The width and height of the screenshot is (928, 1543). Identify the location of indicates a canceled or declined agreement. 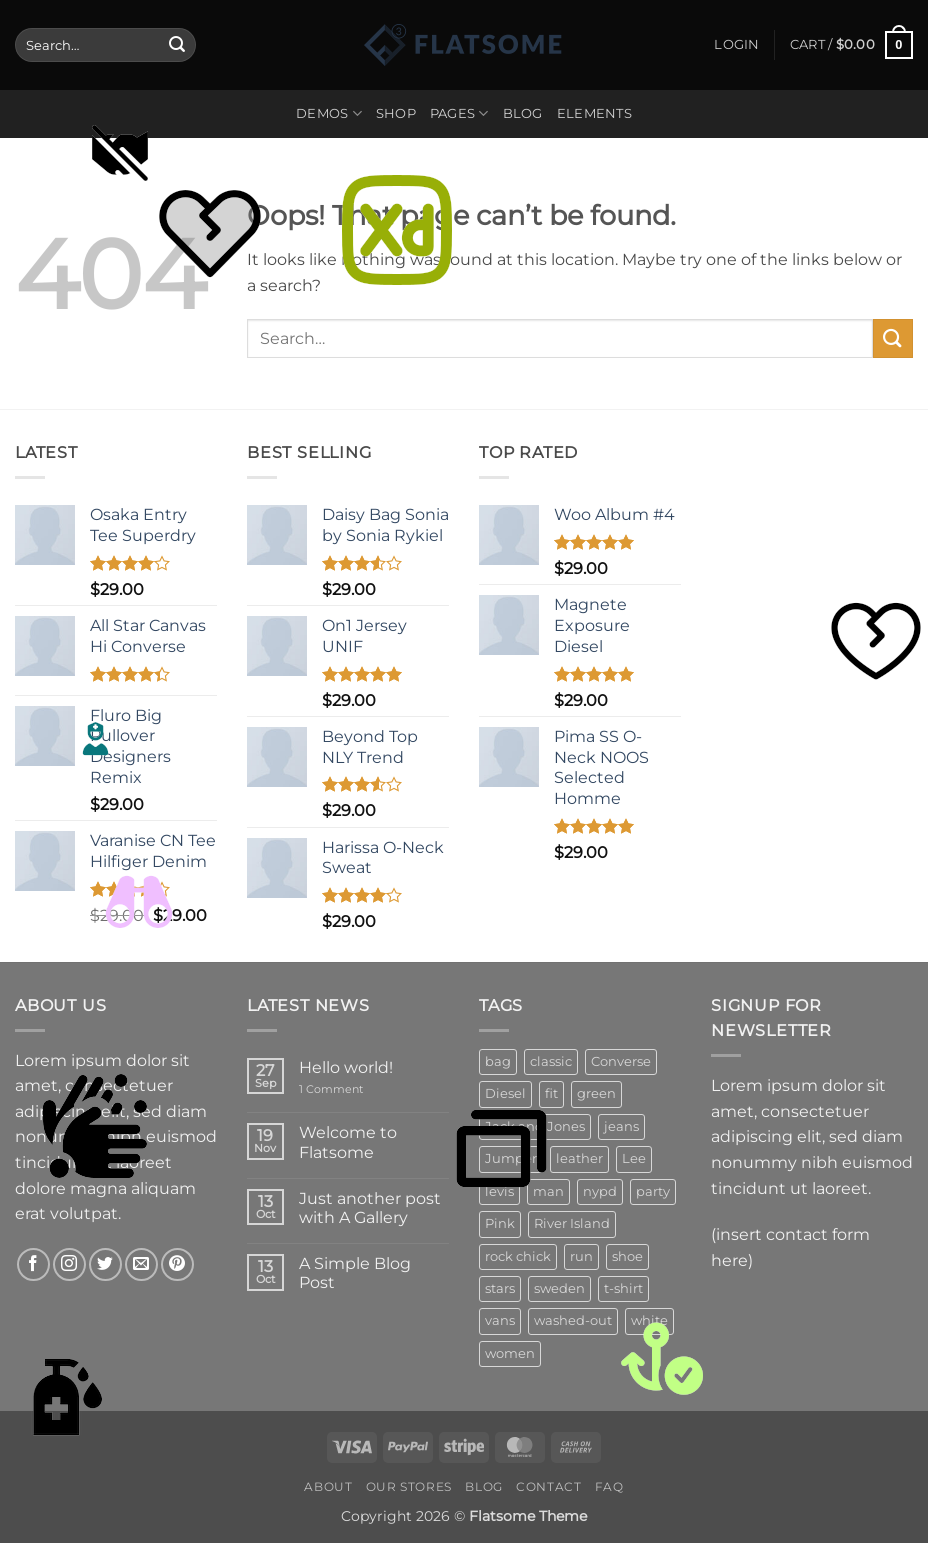
(120, 153).